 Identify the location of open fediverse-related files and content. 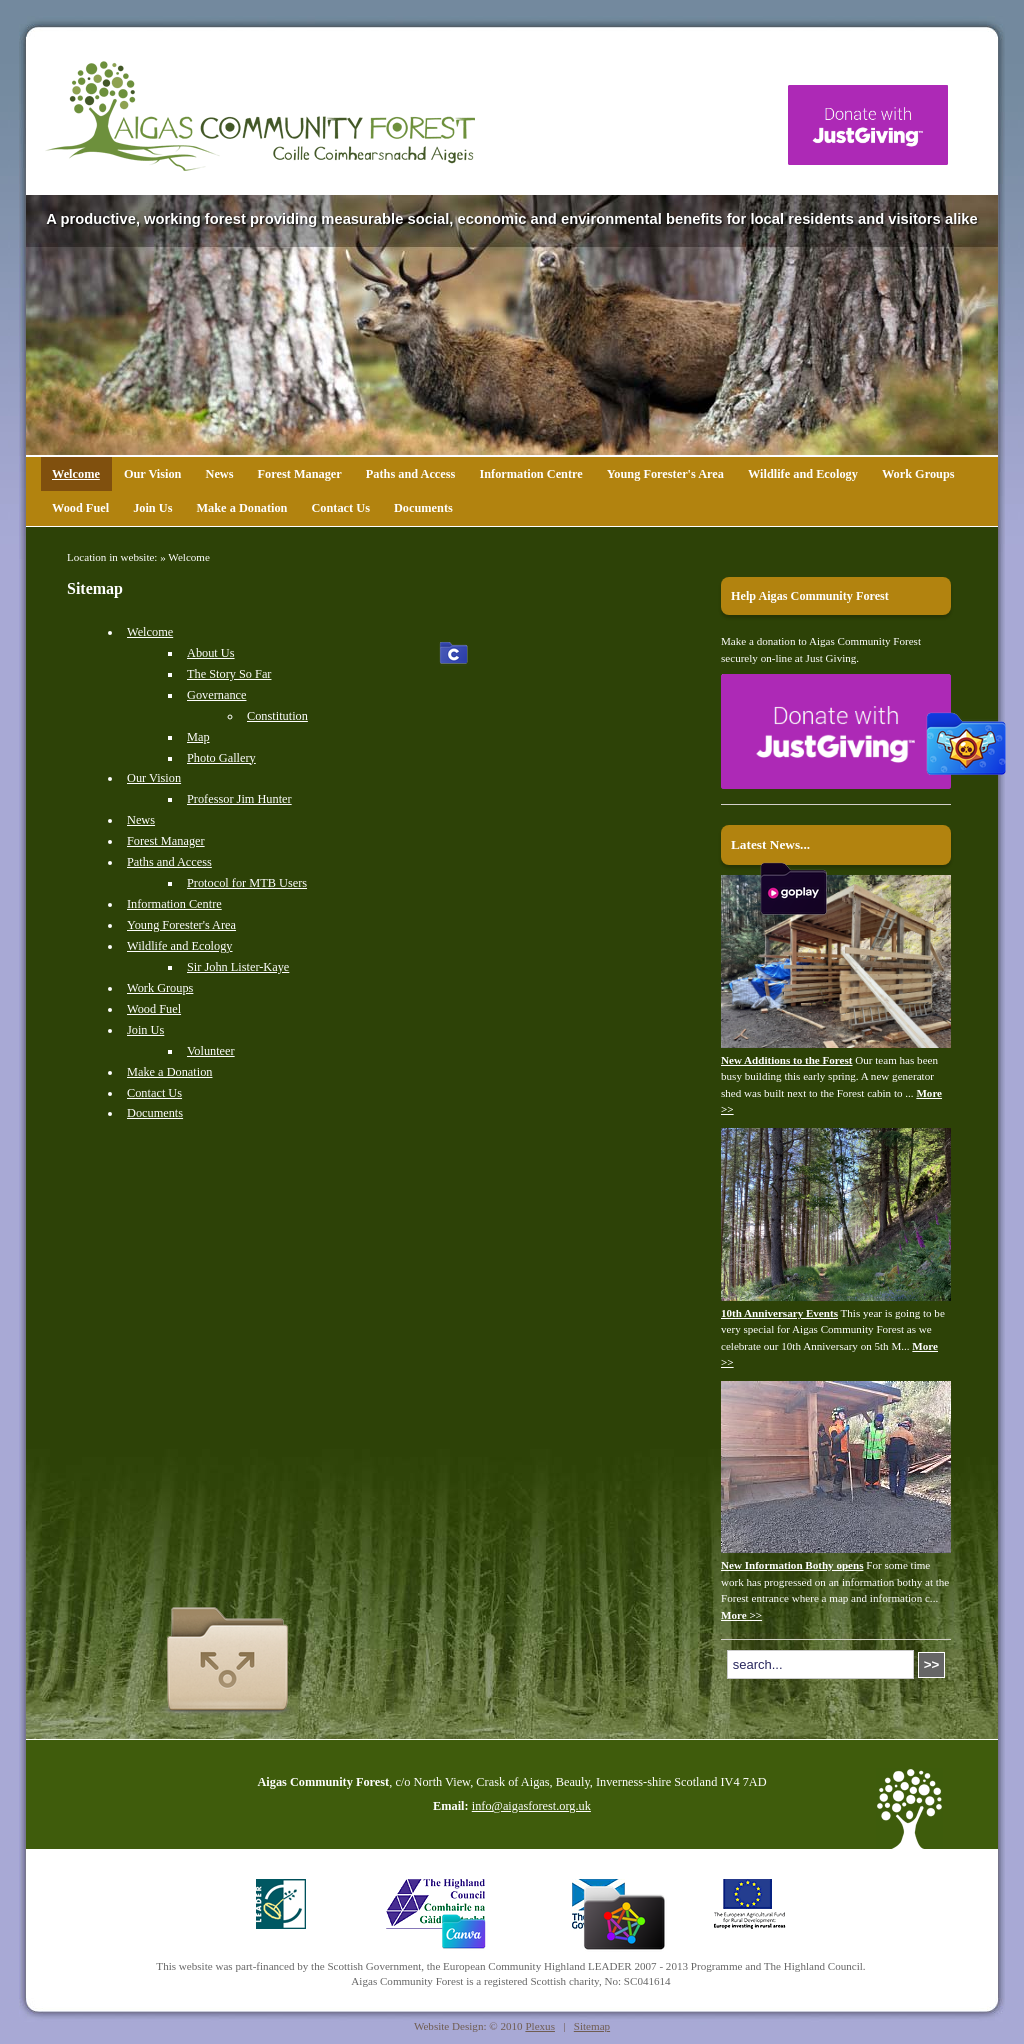
(624, 1920).